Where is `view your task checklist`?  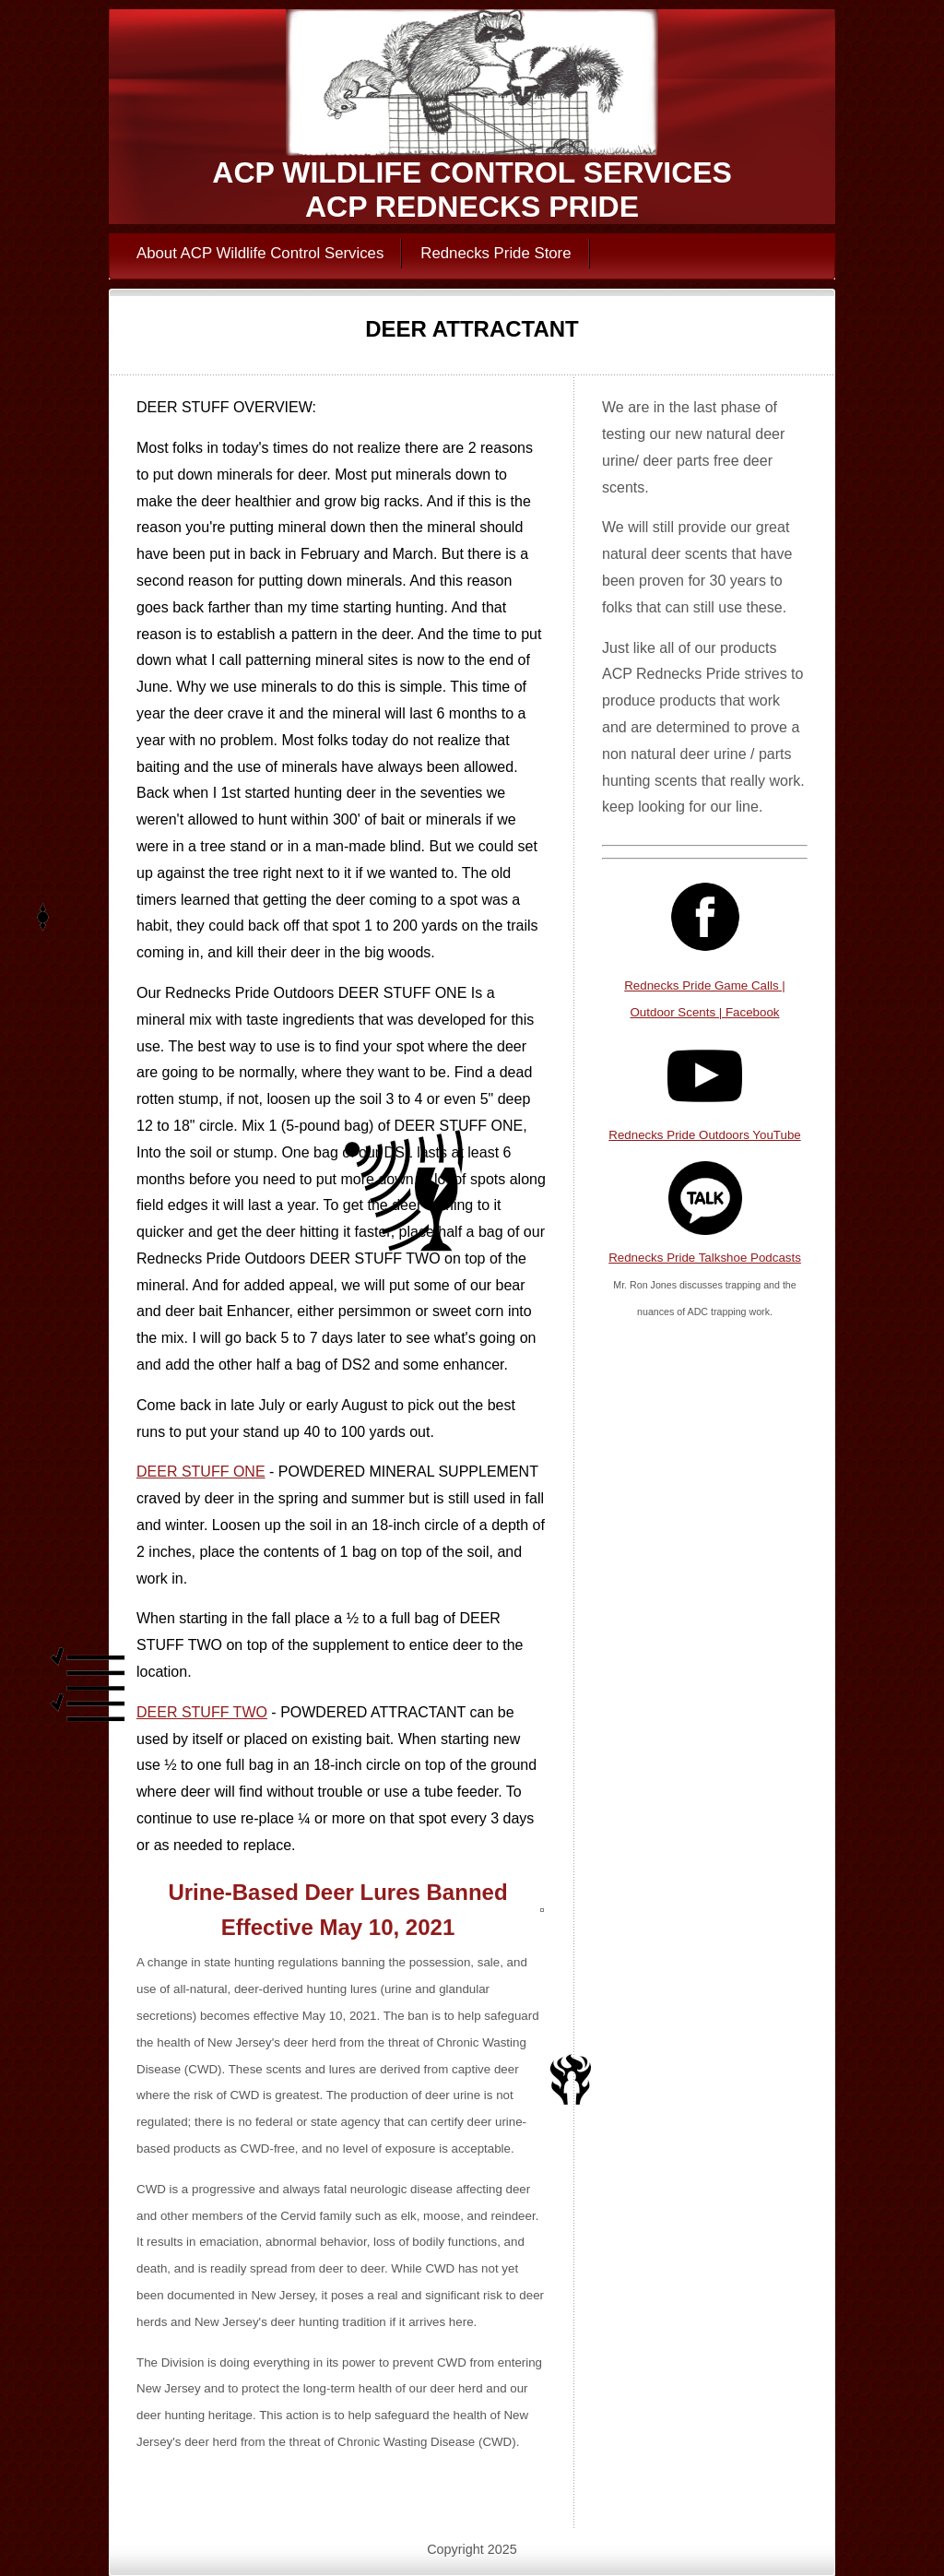 view your task checklist is located at coordinates (91, 1688).